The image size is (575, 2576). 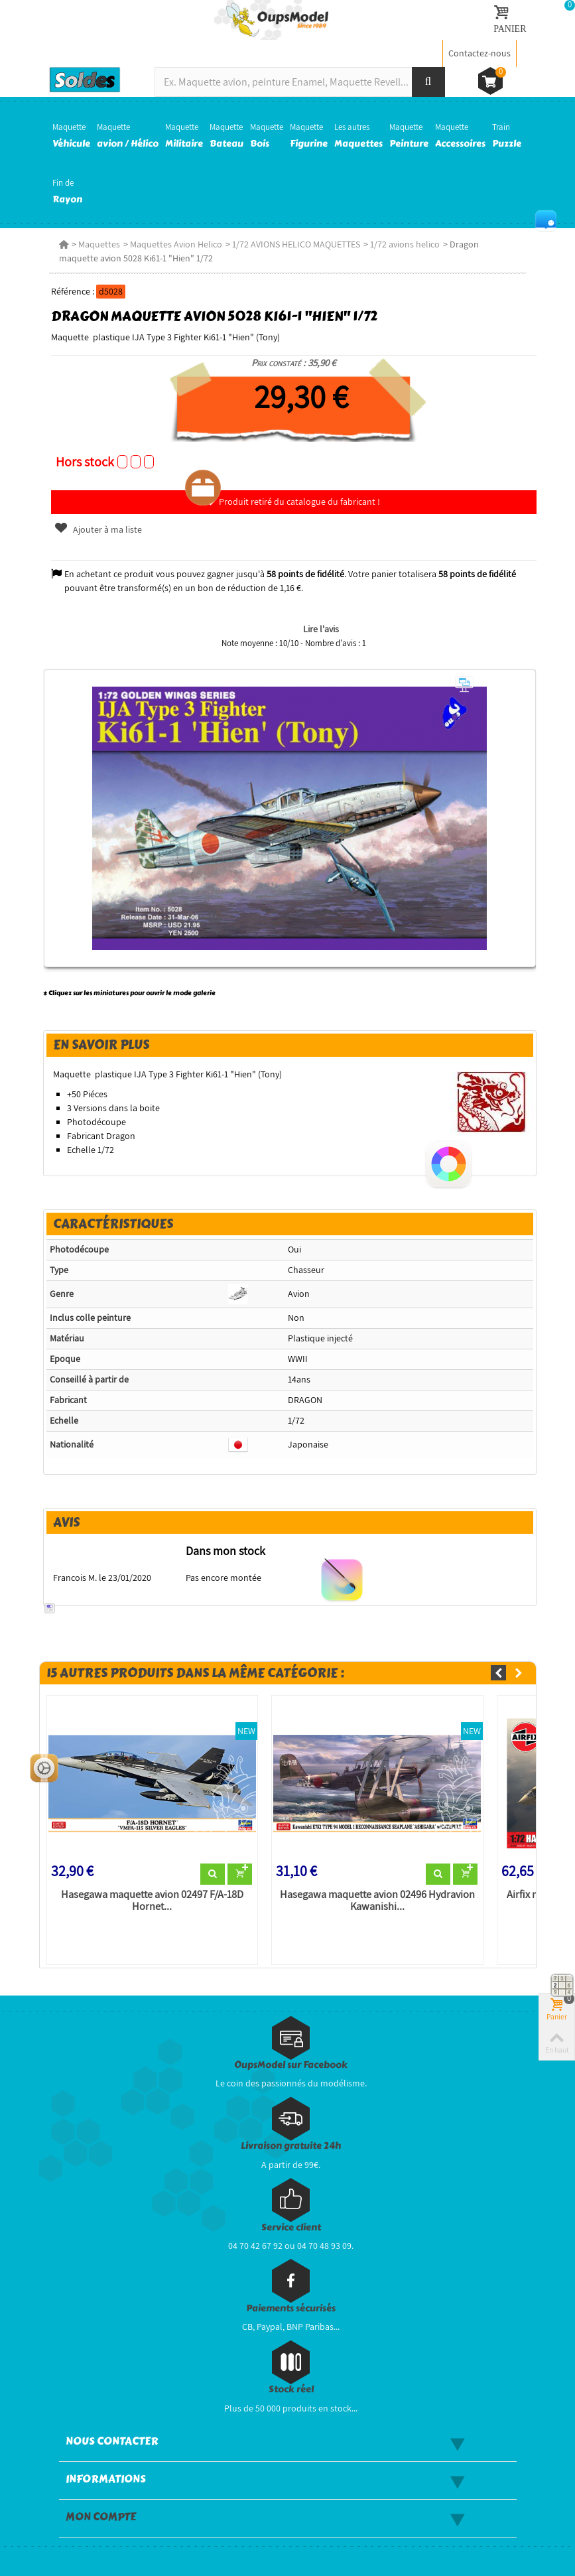 I want to click on open krita digital painting application, so click(x=342, y=1580).